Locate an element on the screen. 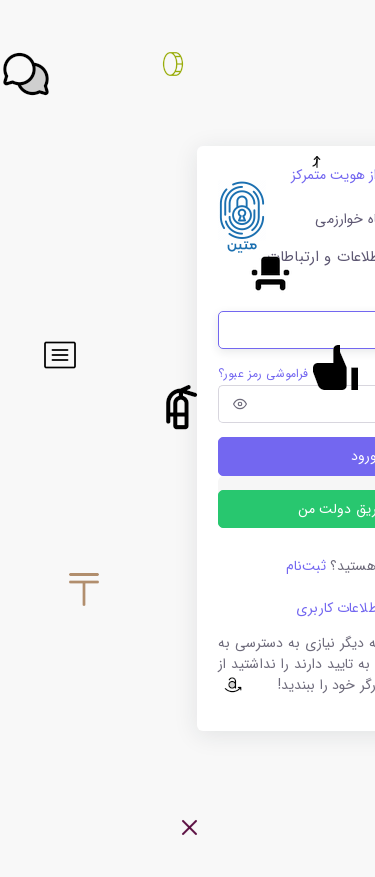  reserve a seat for an event is located at coordinates (270, 273).